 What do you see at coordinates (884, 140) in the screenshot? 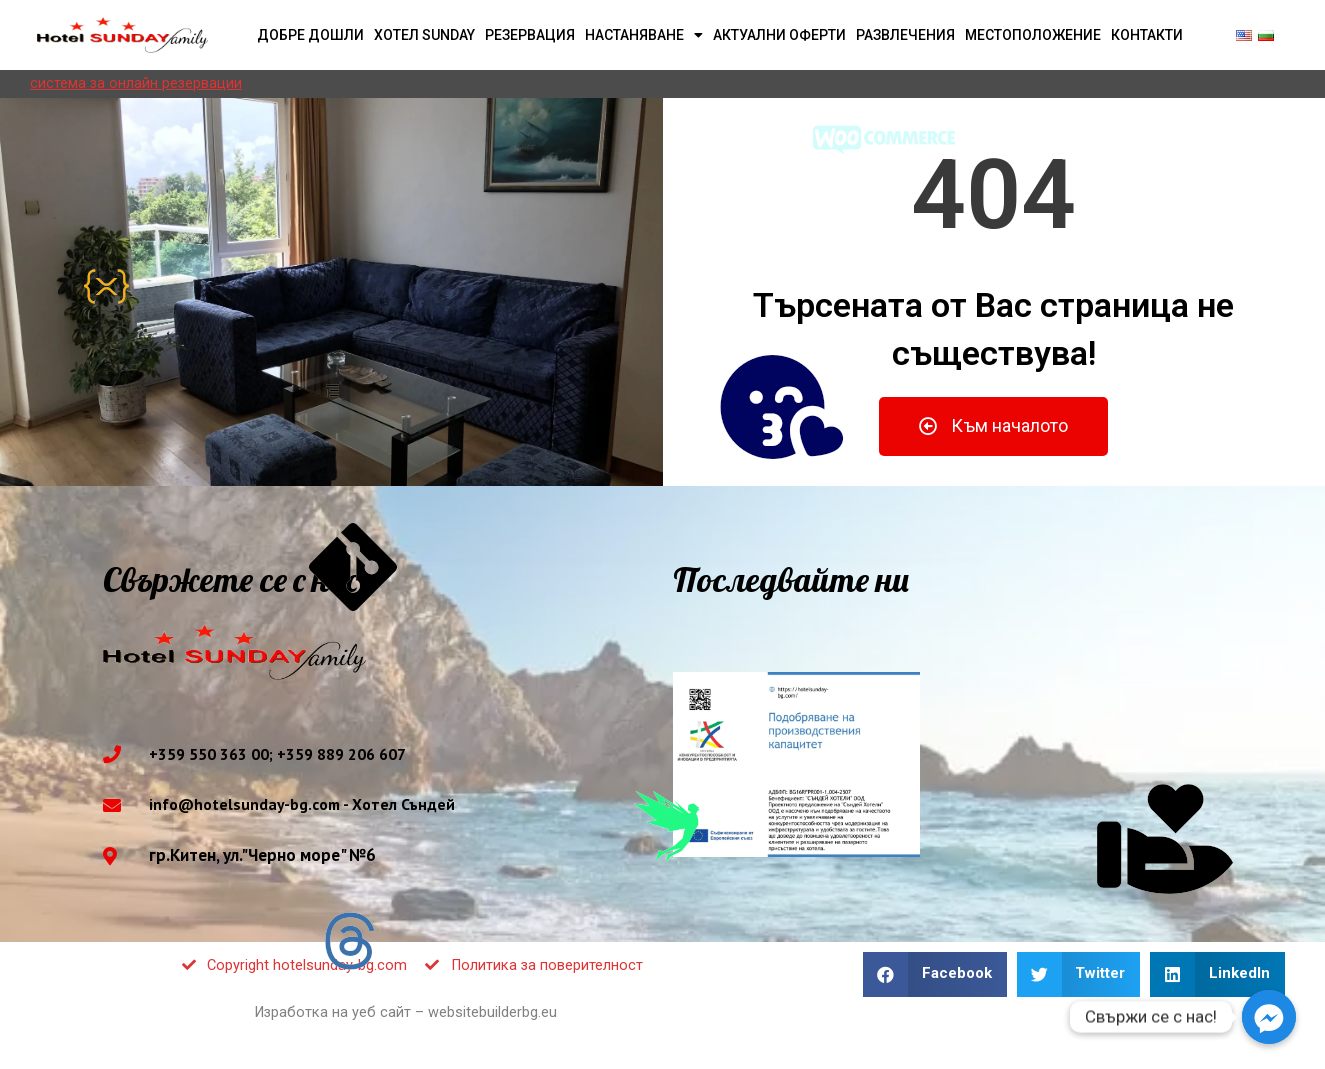
I see `access woocommerce store settings` at bounding box center [884, 140].